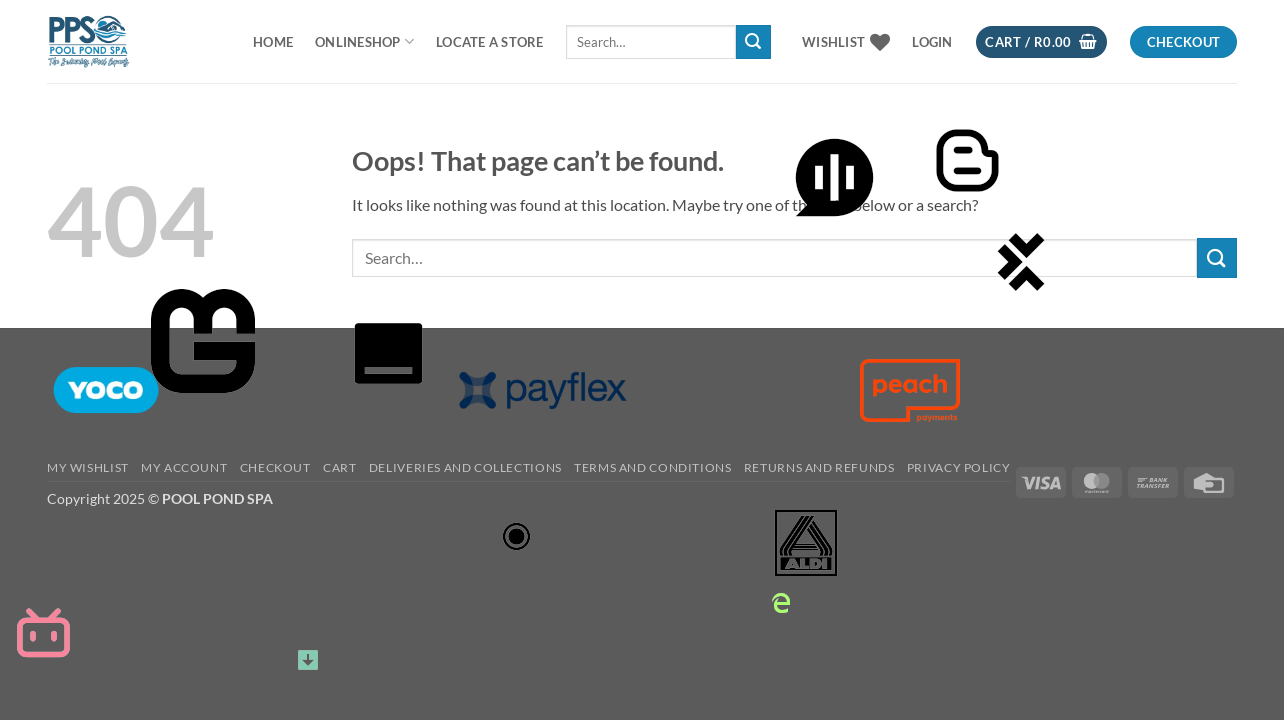 The width and height of the screenshot is (1284, 720). I want to click on download file or content, so click(308, 660).